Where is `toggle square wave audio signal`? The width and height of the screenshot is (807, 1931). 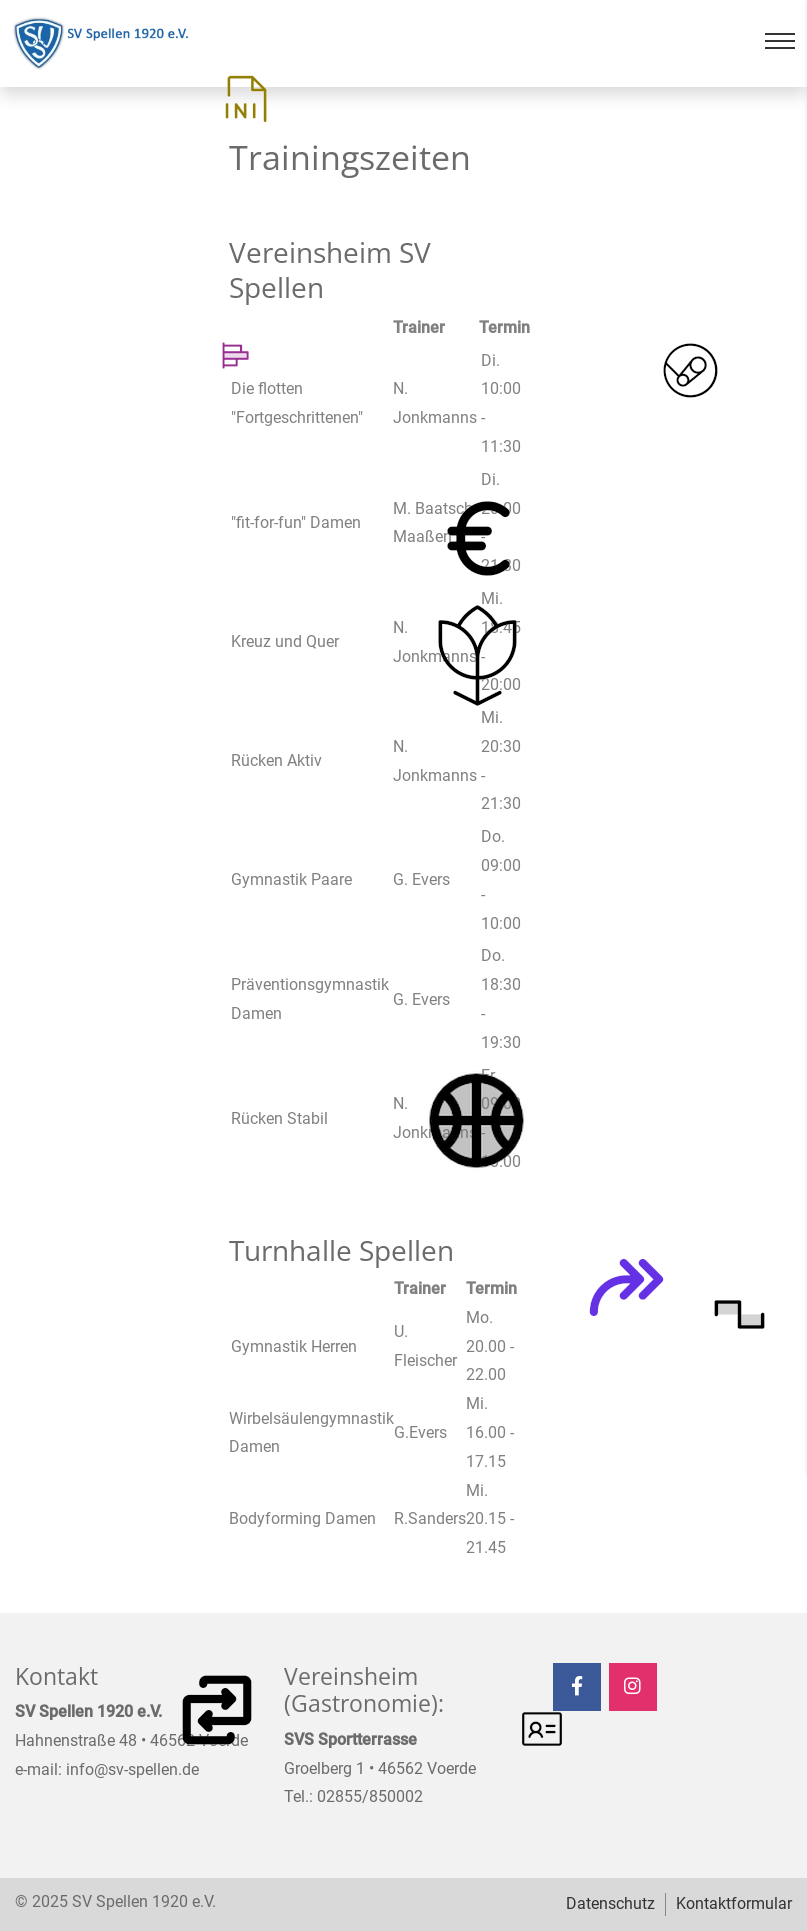
toggle square wave audio signal is located at coordinates (739, 1314).